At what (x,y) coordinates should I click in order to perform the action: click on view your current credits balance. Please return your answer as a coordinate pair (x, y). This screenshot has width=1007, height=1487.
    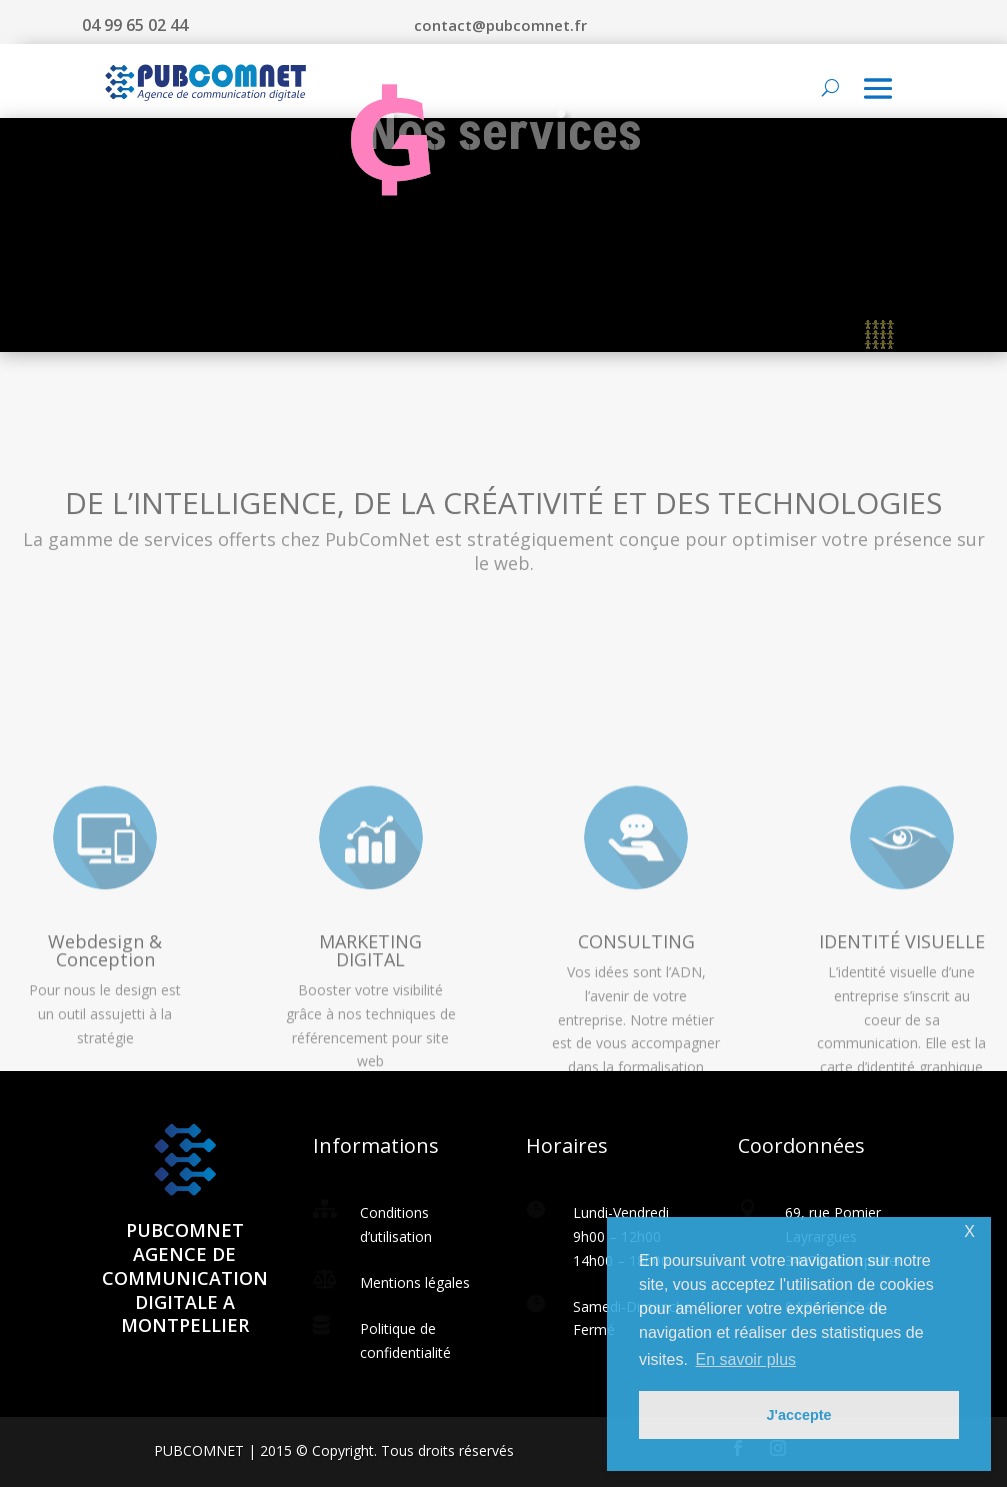
    Looking at the image, I should click on (389, 139).